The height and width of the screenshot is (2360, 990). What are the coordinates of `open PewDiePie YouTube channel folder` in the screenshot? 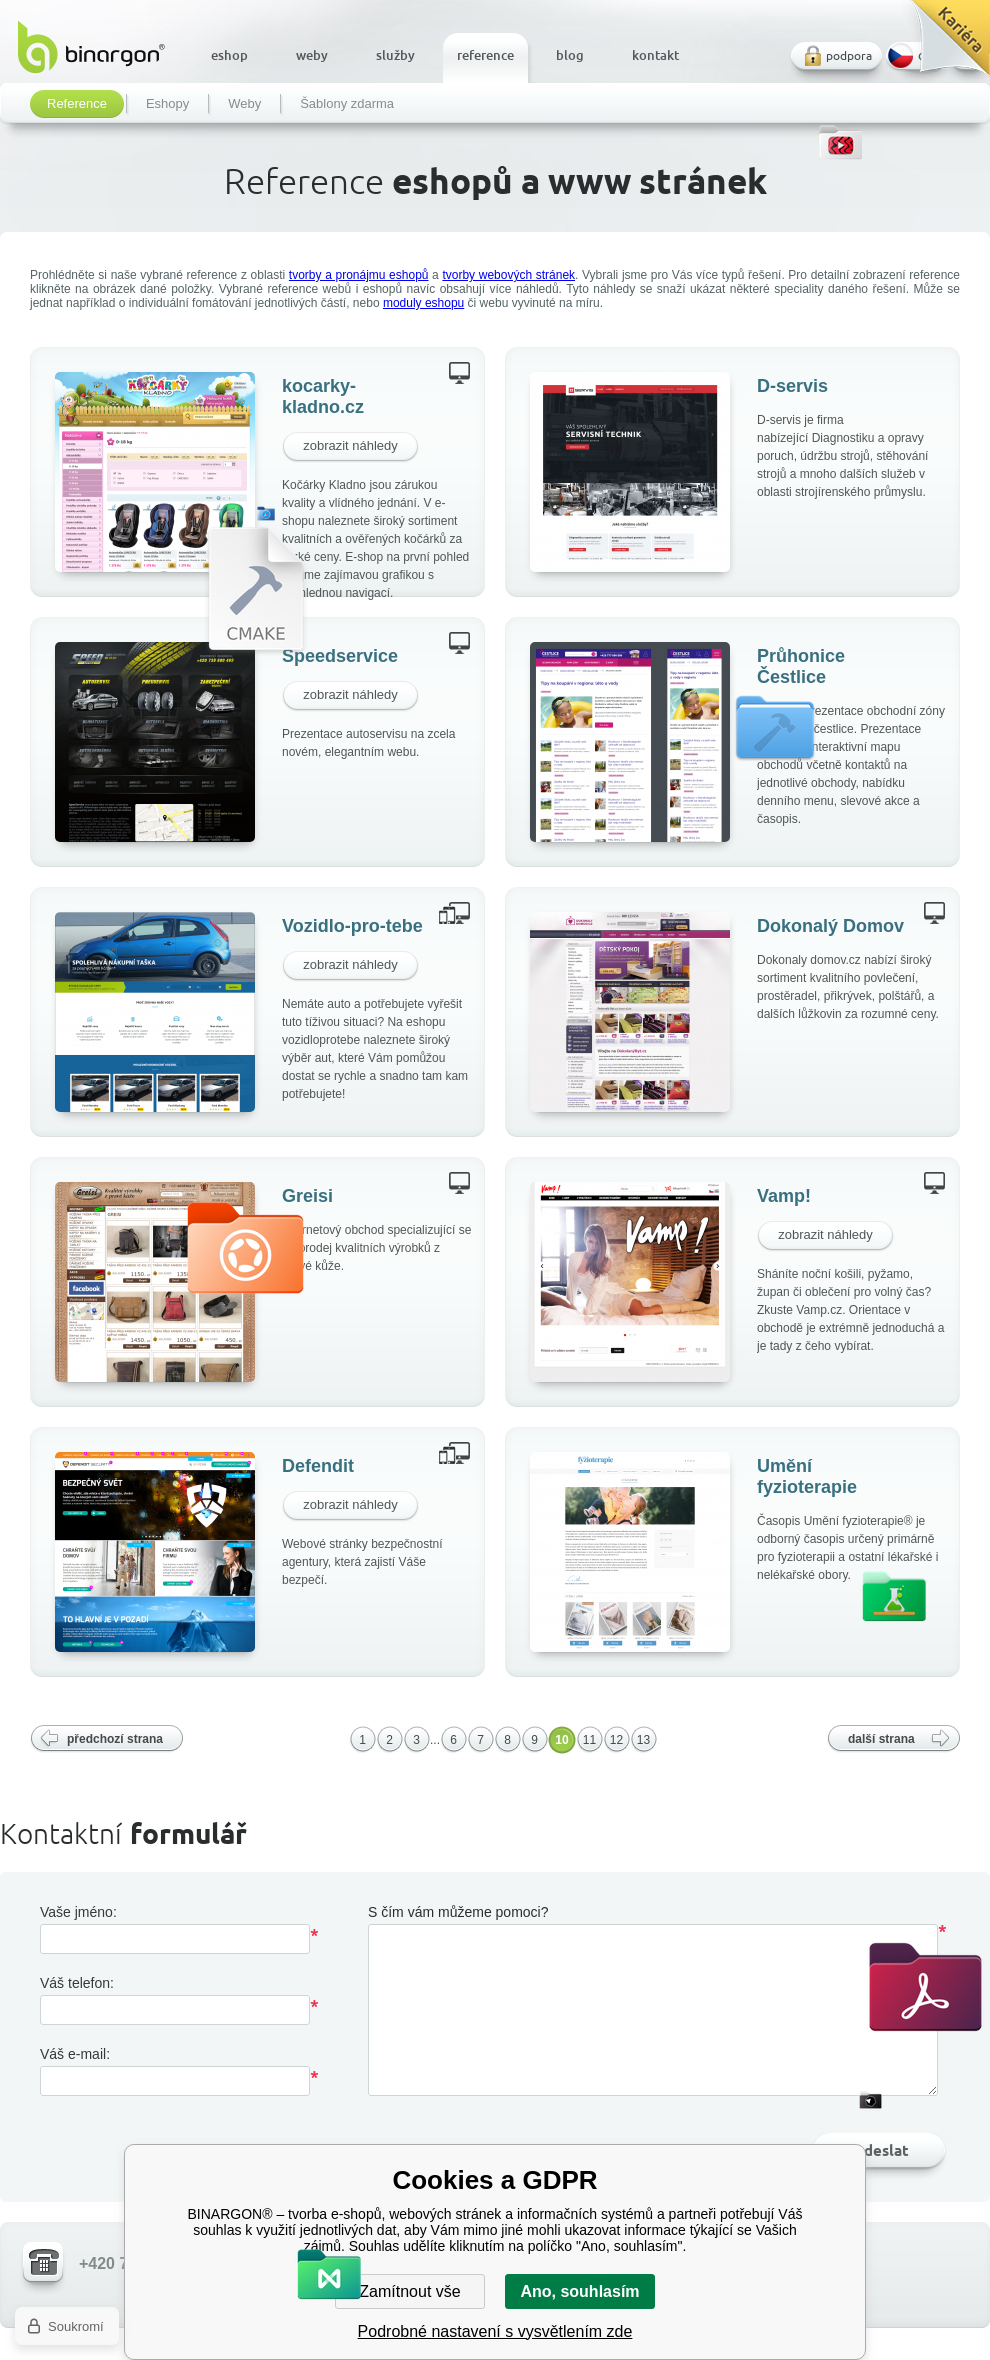 It's located at (840, 143).